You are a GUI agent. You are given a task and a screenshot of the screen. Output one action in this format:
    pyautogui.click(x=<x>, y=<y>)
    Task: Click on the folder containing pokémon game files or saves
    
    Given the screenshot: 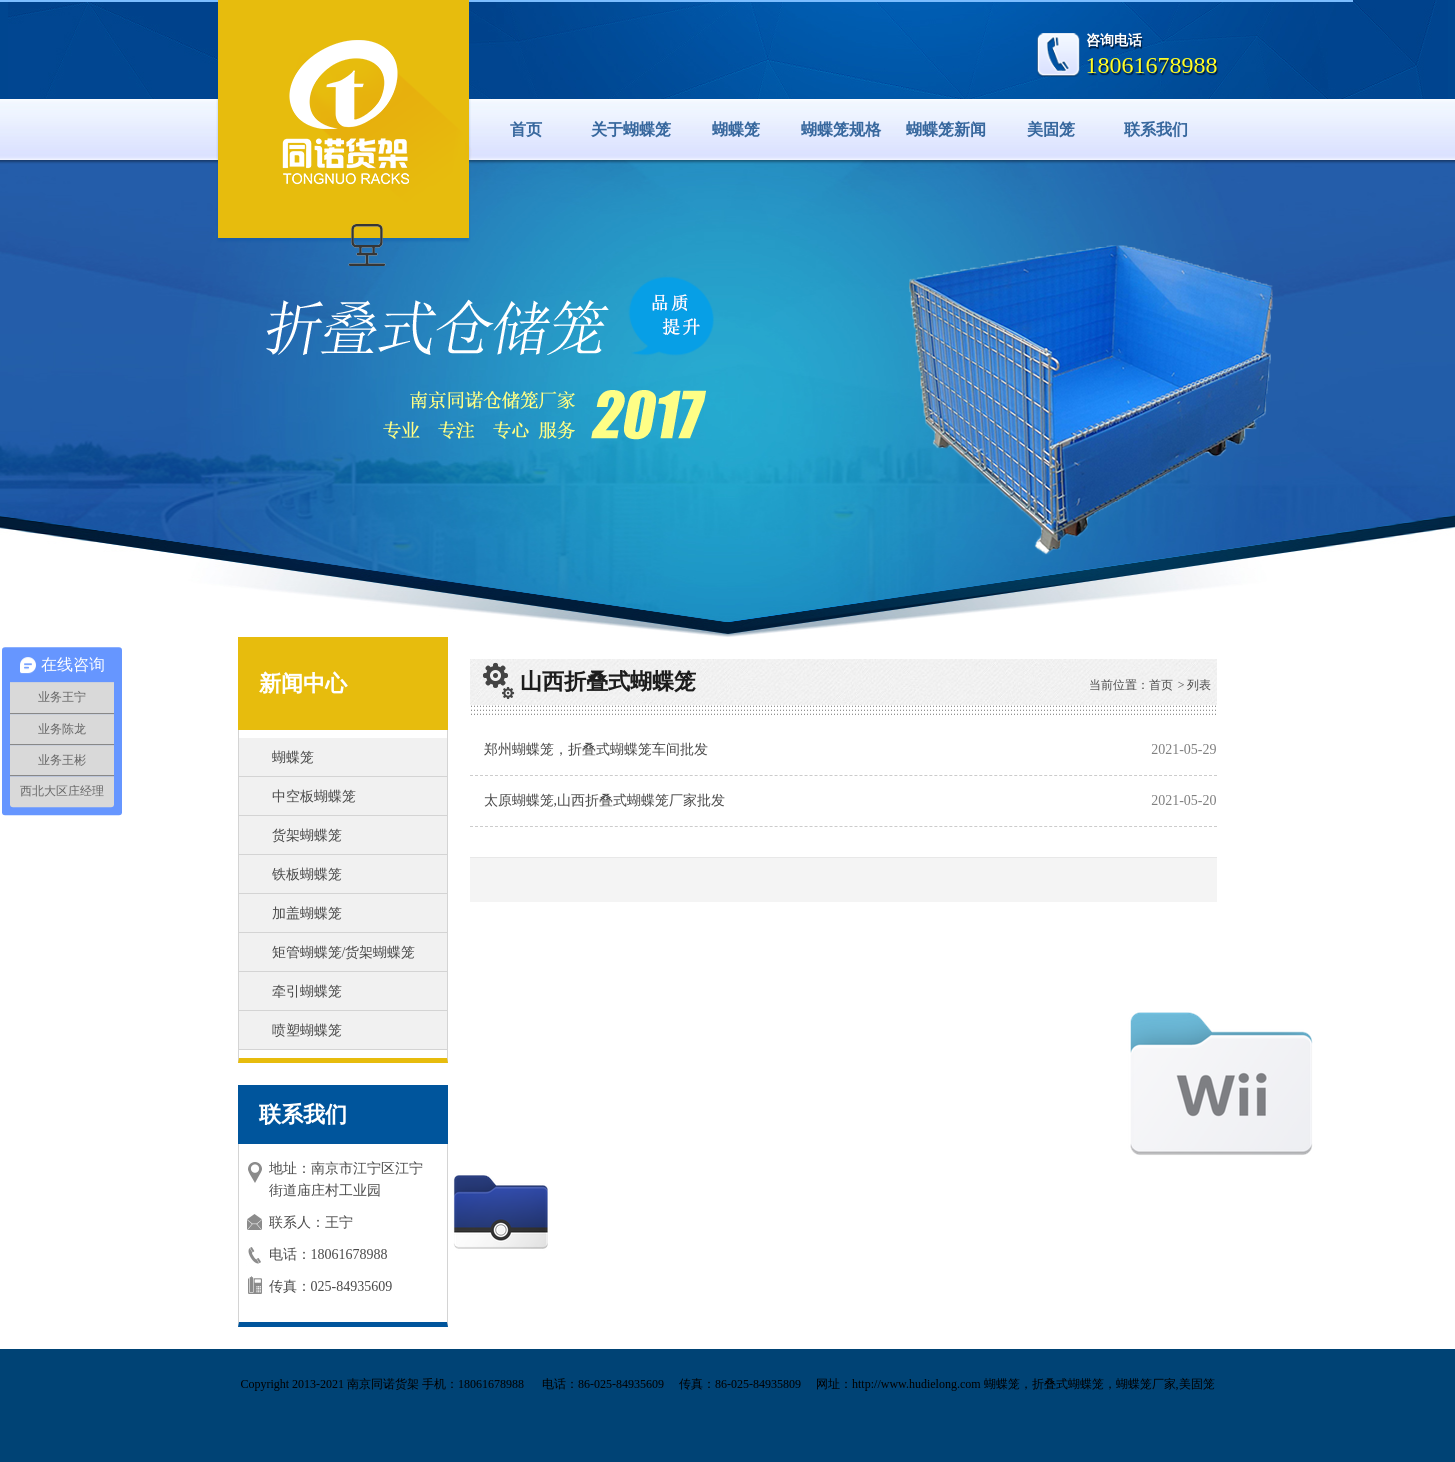 What is the action you would take?
    pyautogui.click(x=500, y=1214)
    